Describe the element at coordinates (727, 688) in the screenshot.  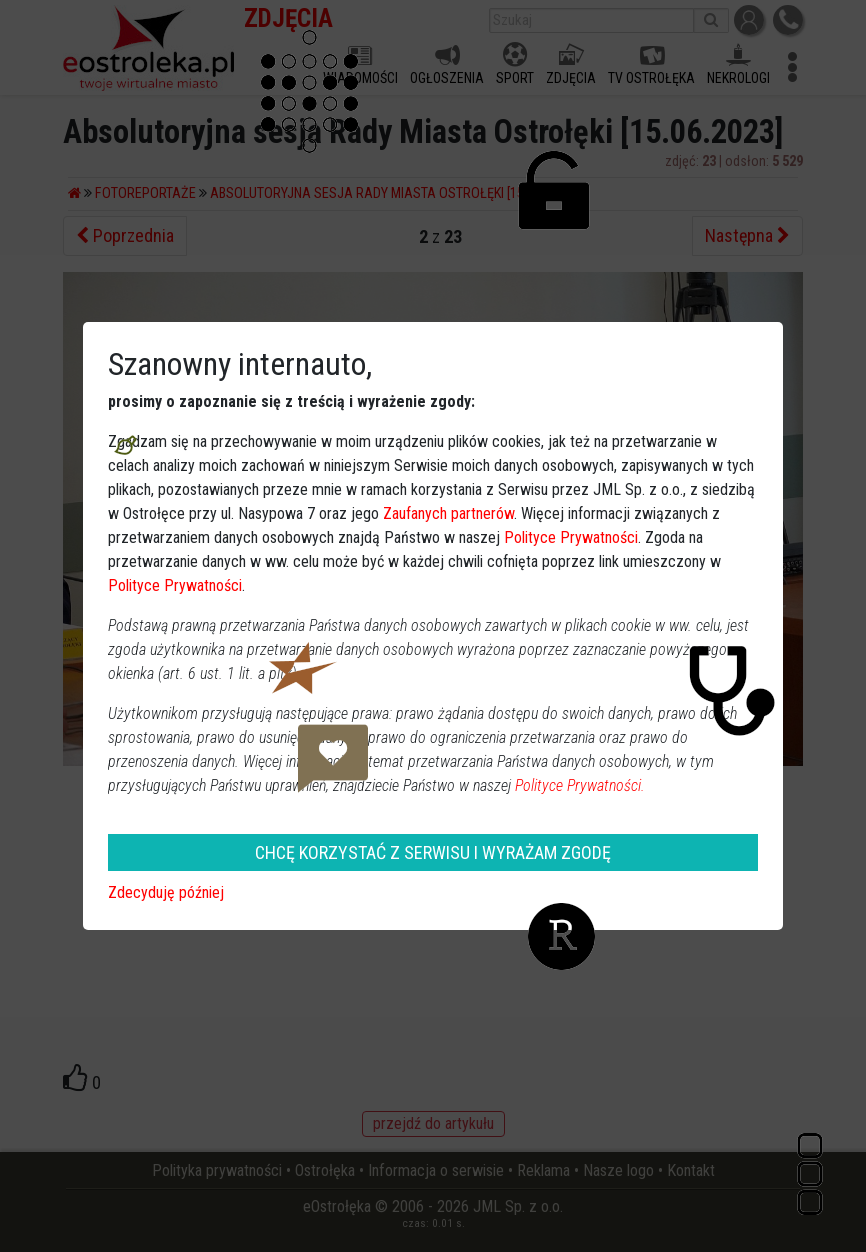
I see `access health or medical features` at that location.